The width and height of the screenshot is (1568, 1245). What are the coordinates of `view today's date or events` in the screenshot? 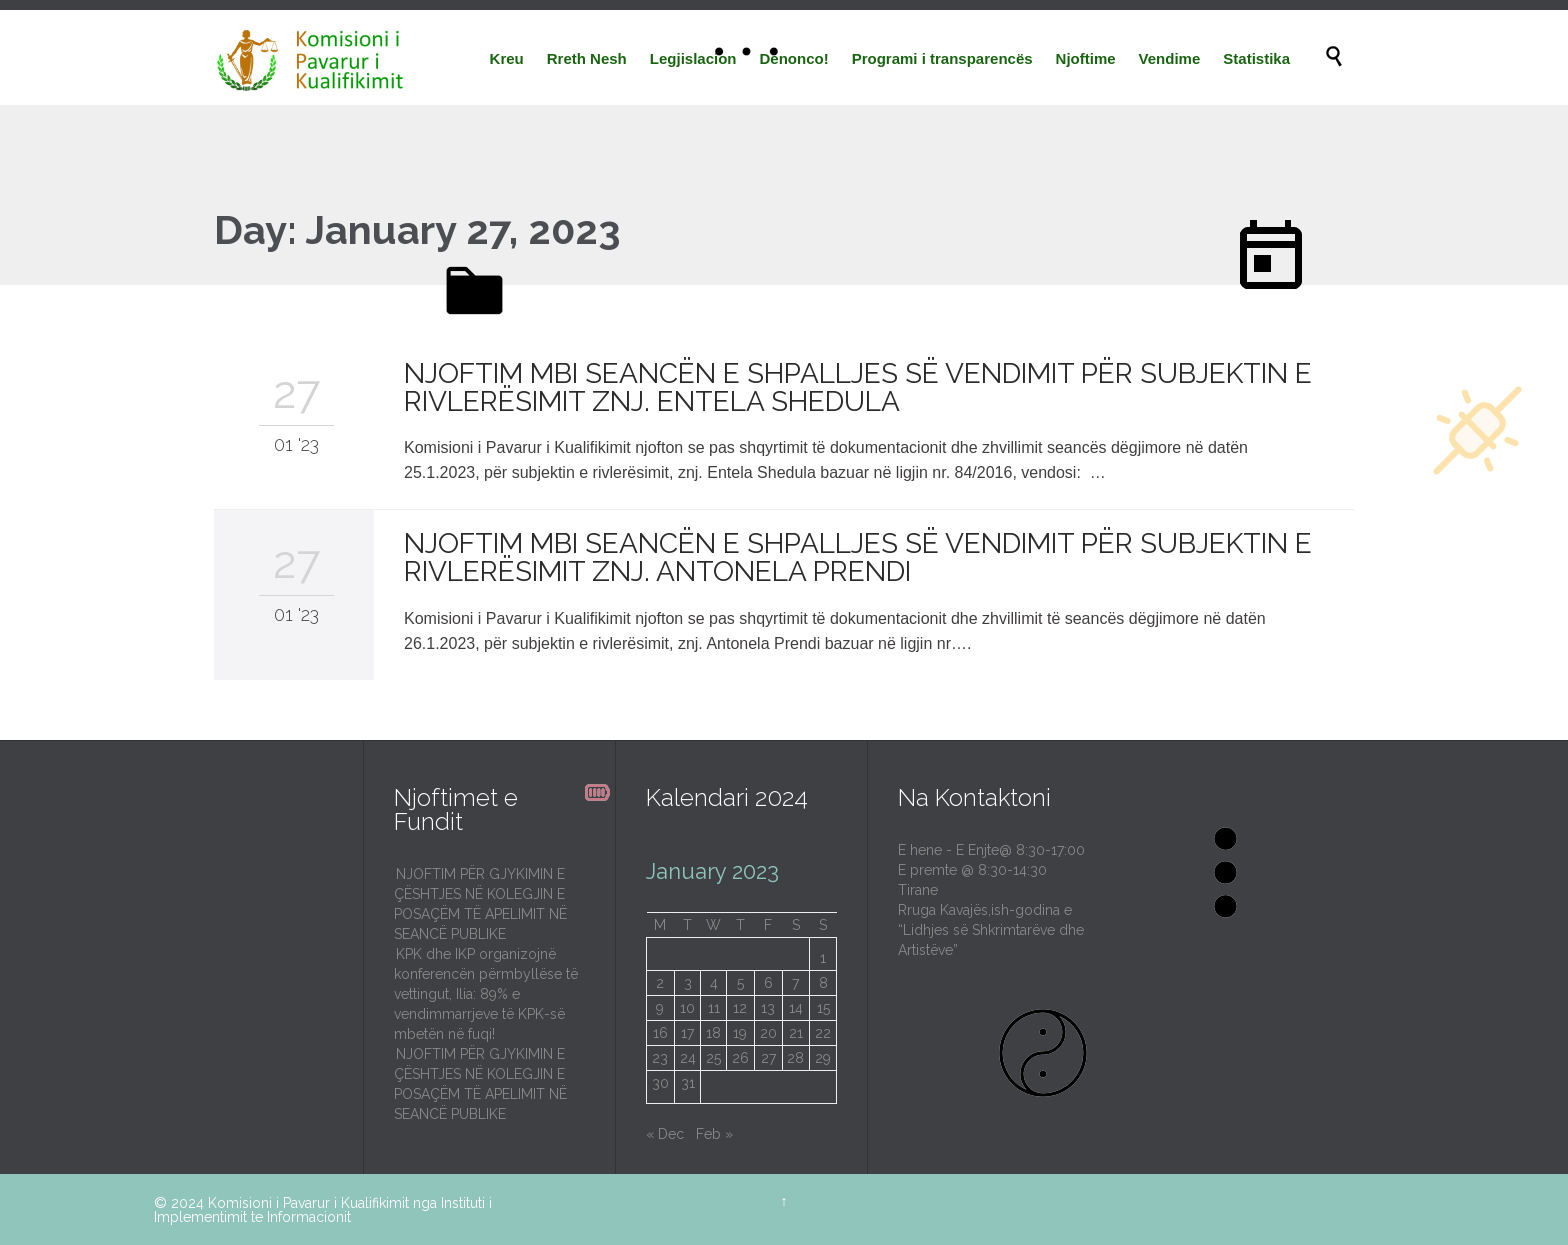 It's located at (1271, 258).